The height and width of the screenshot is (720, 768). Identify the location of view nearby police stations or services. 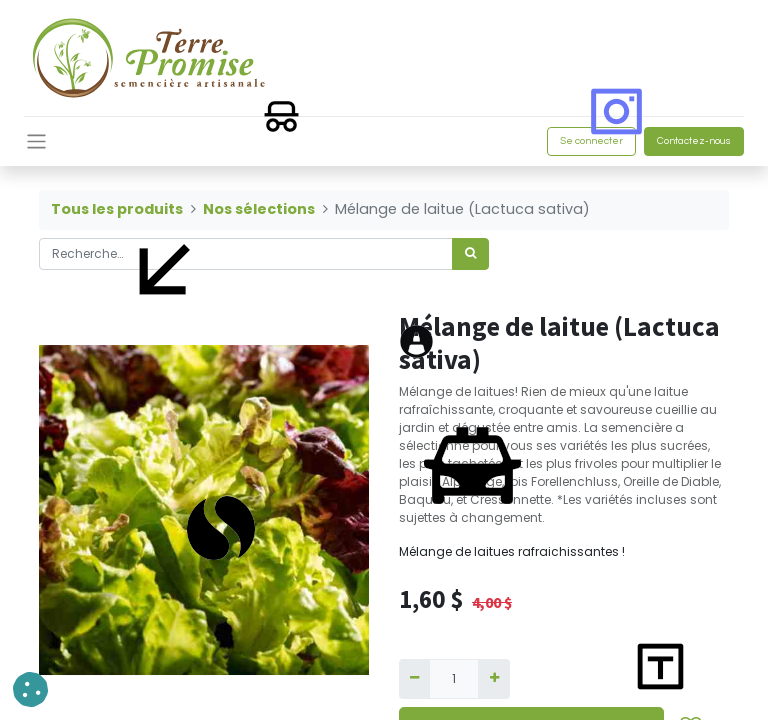
(472, 463).